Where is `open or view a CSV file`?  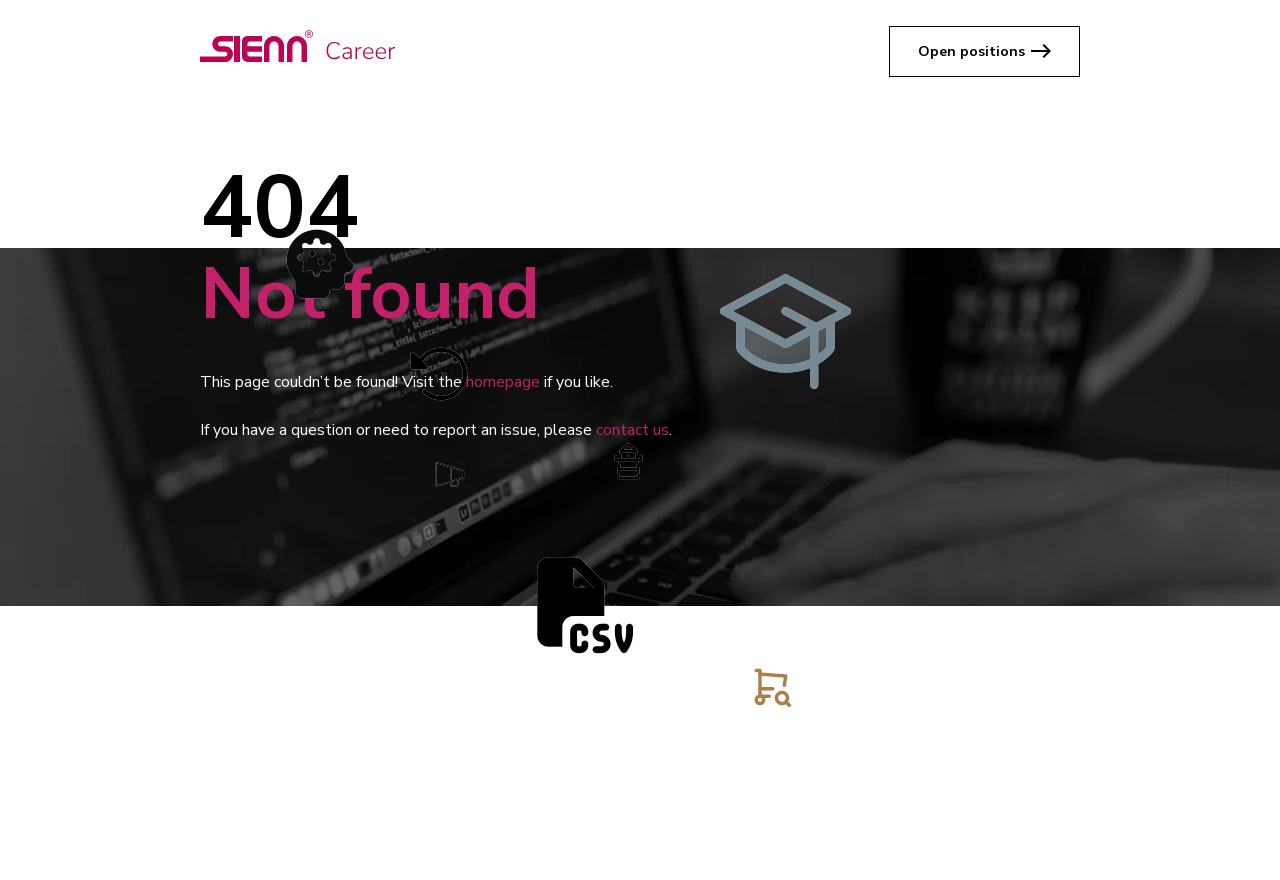
open or view a CSV file is located at coordinates (582, 602).